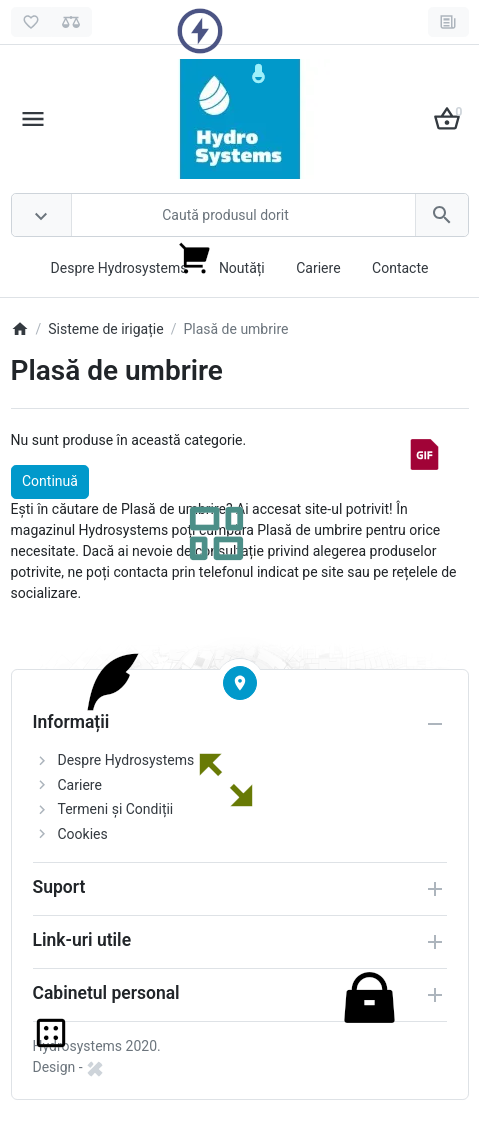 The image size is (479, 1142). I want to click on view your shopping cart, so click(195, 257).